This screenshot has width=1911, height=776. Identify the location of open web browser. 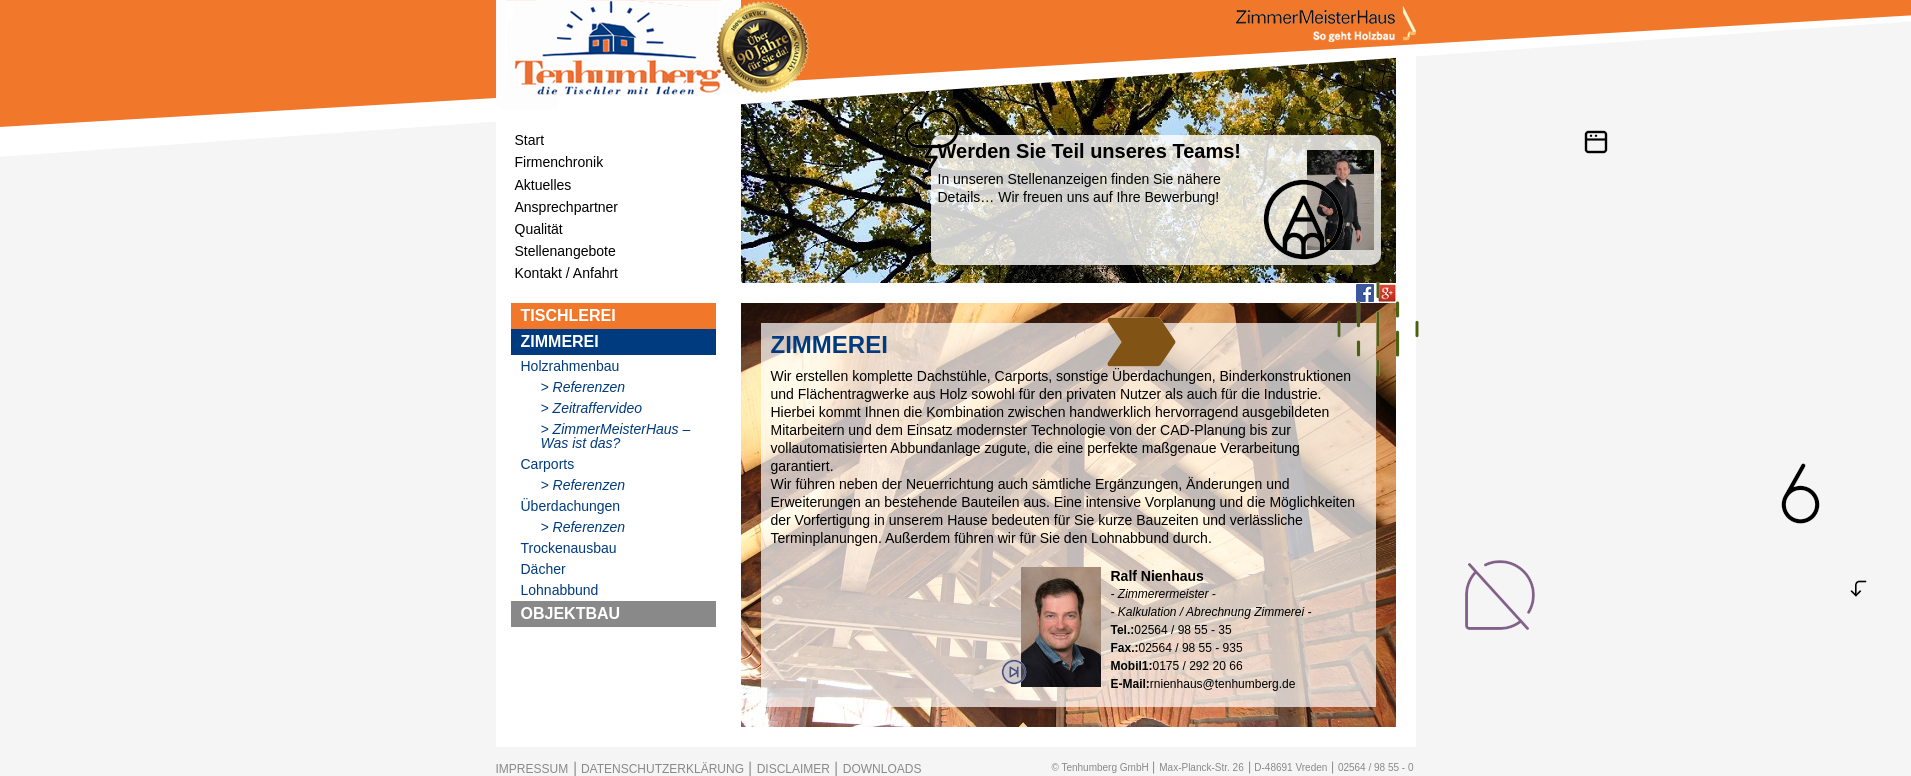
(1596, 142).